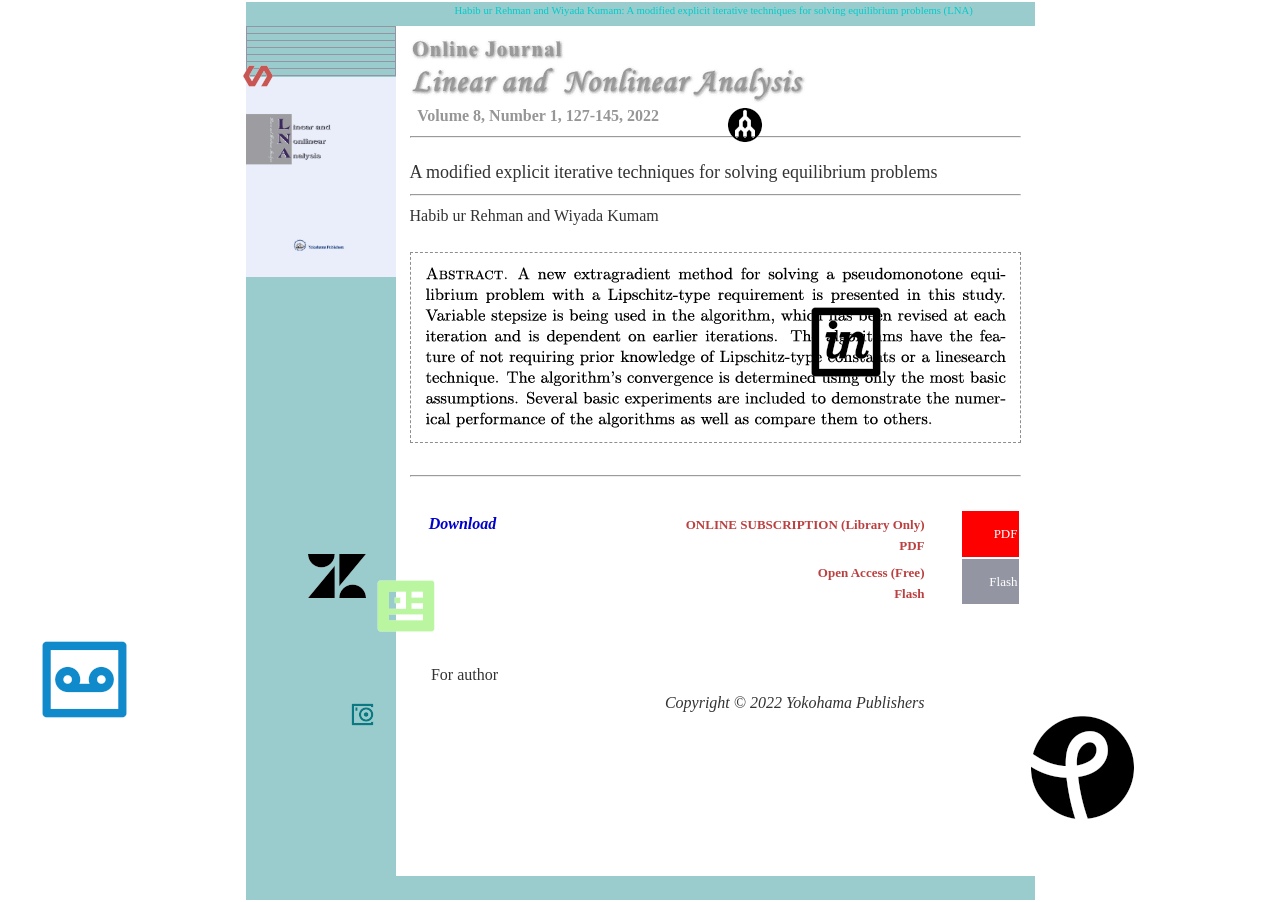 Image resolution: width=1280 pixels, height=902 pixels. Describe the element at coordinates (84, 679) in the screenshot. I see `play or access cassette tape audio` at that location.